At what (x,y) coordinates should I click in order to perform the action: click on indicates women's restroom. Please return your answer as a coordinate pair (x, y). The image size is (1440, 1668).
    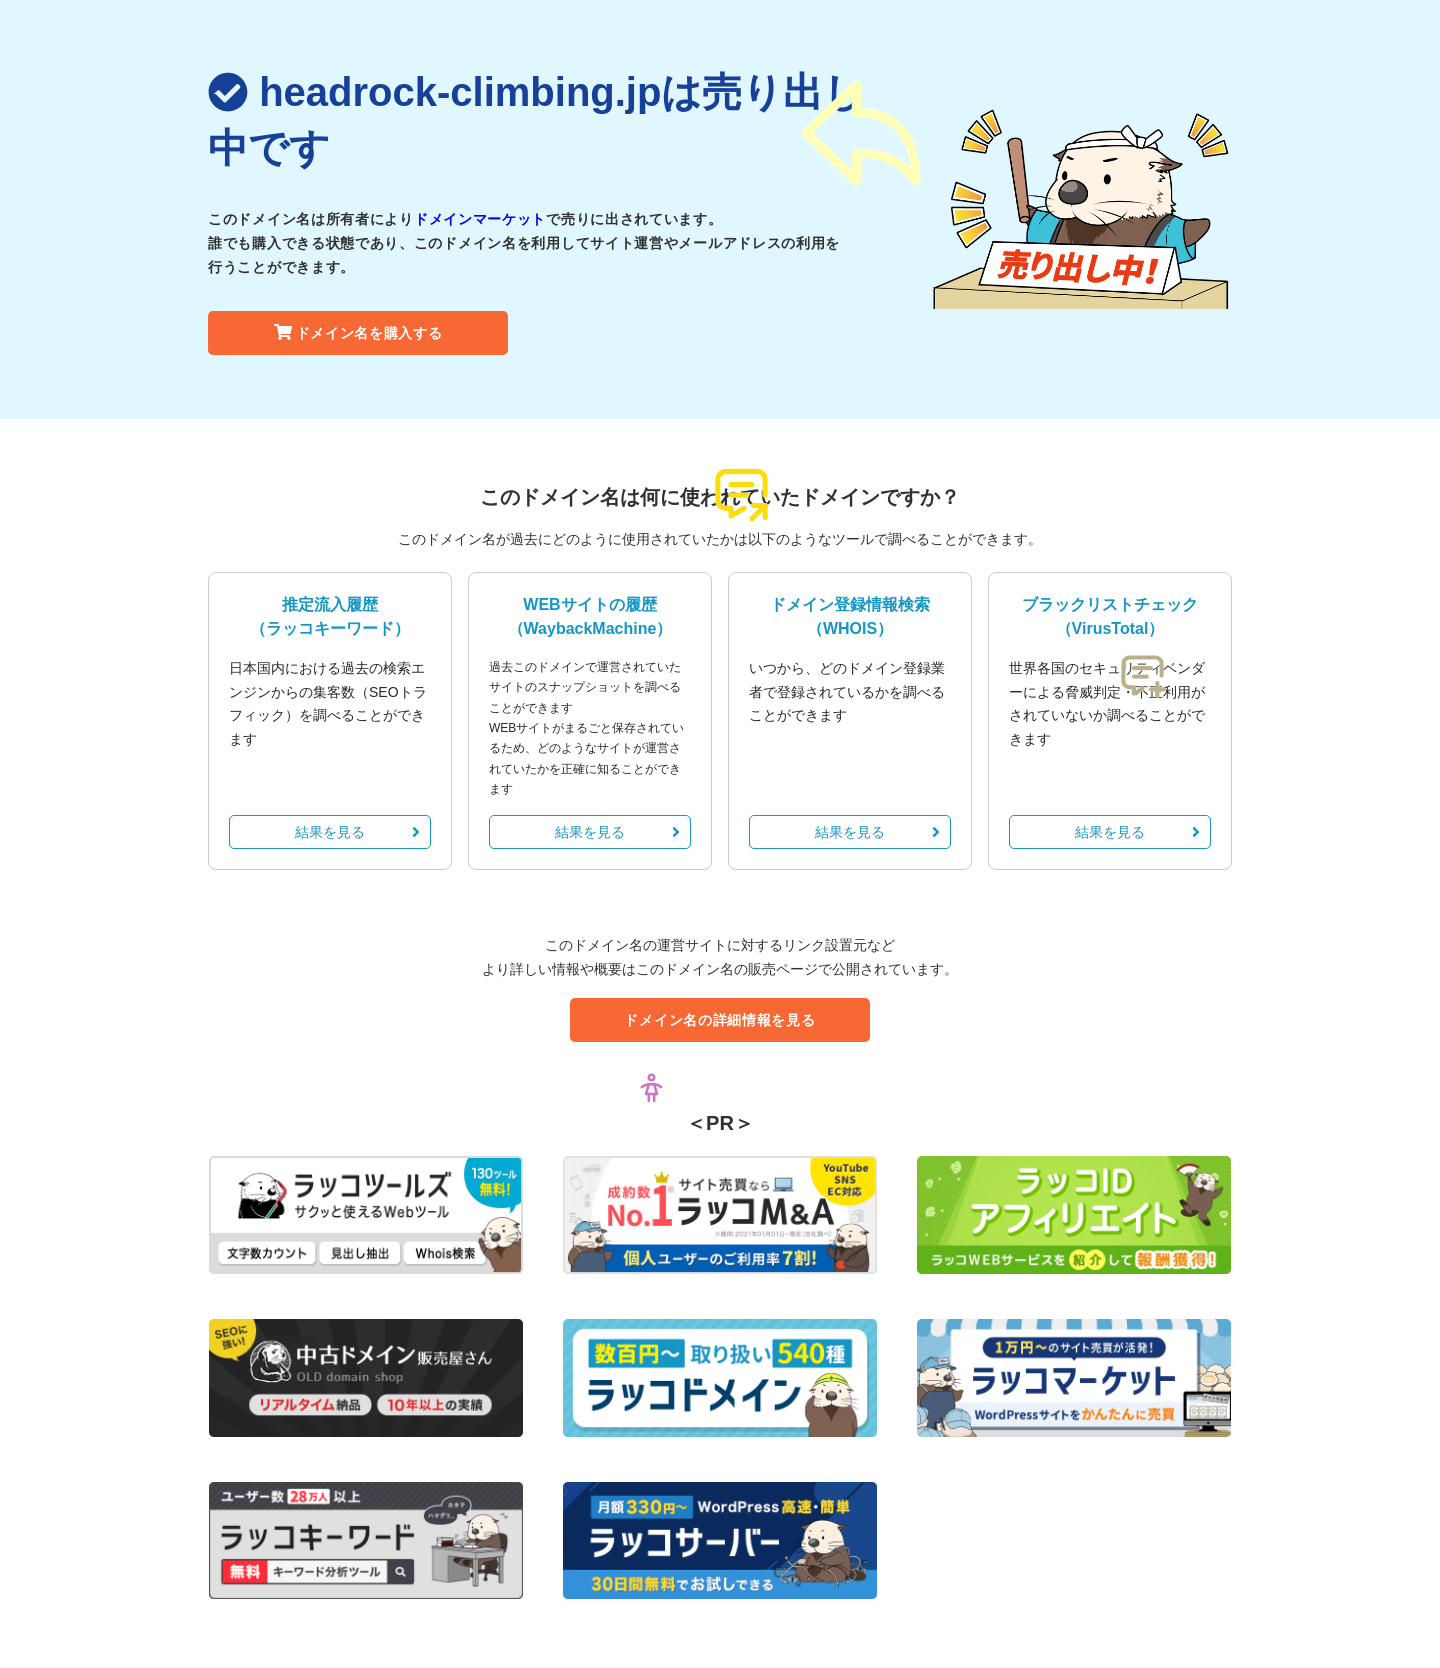
    Looking at the image, I should click on (651, 1088).